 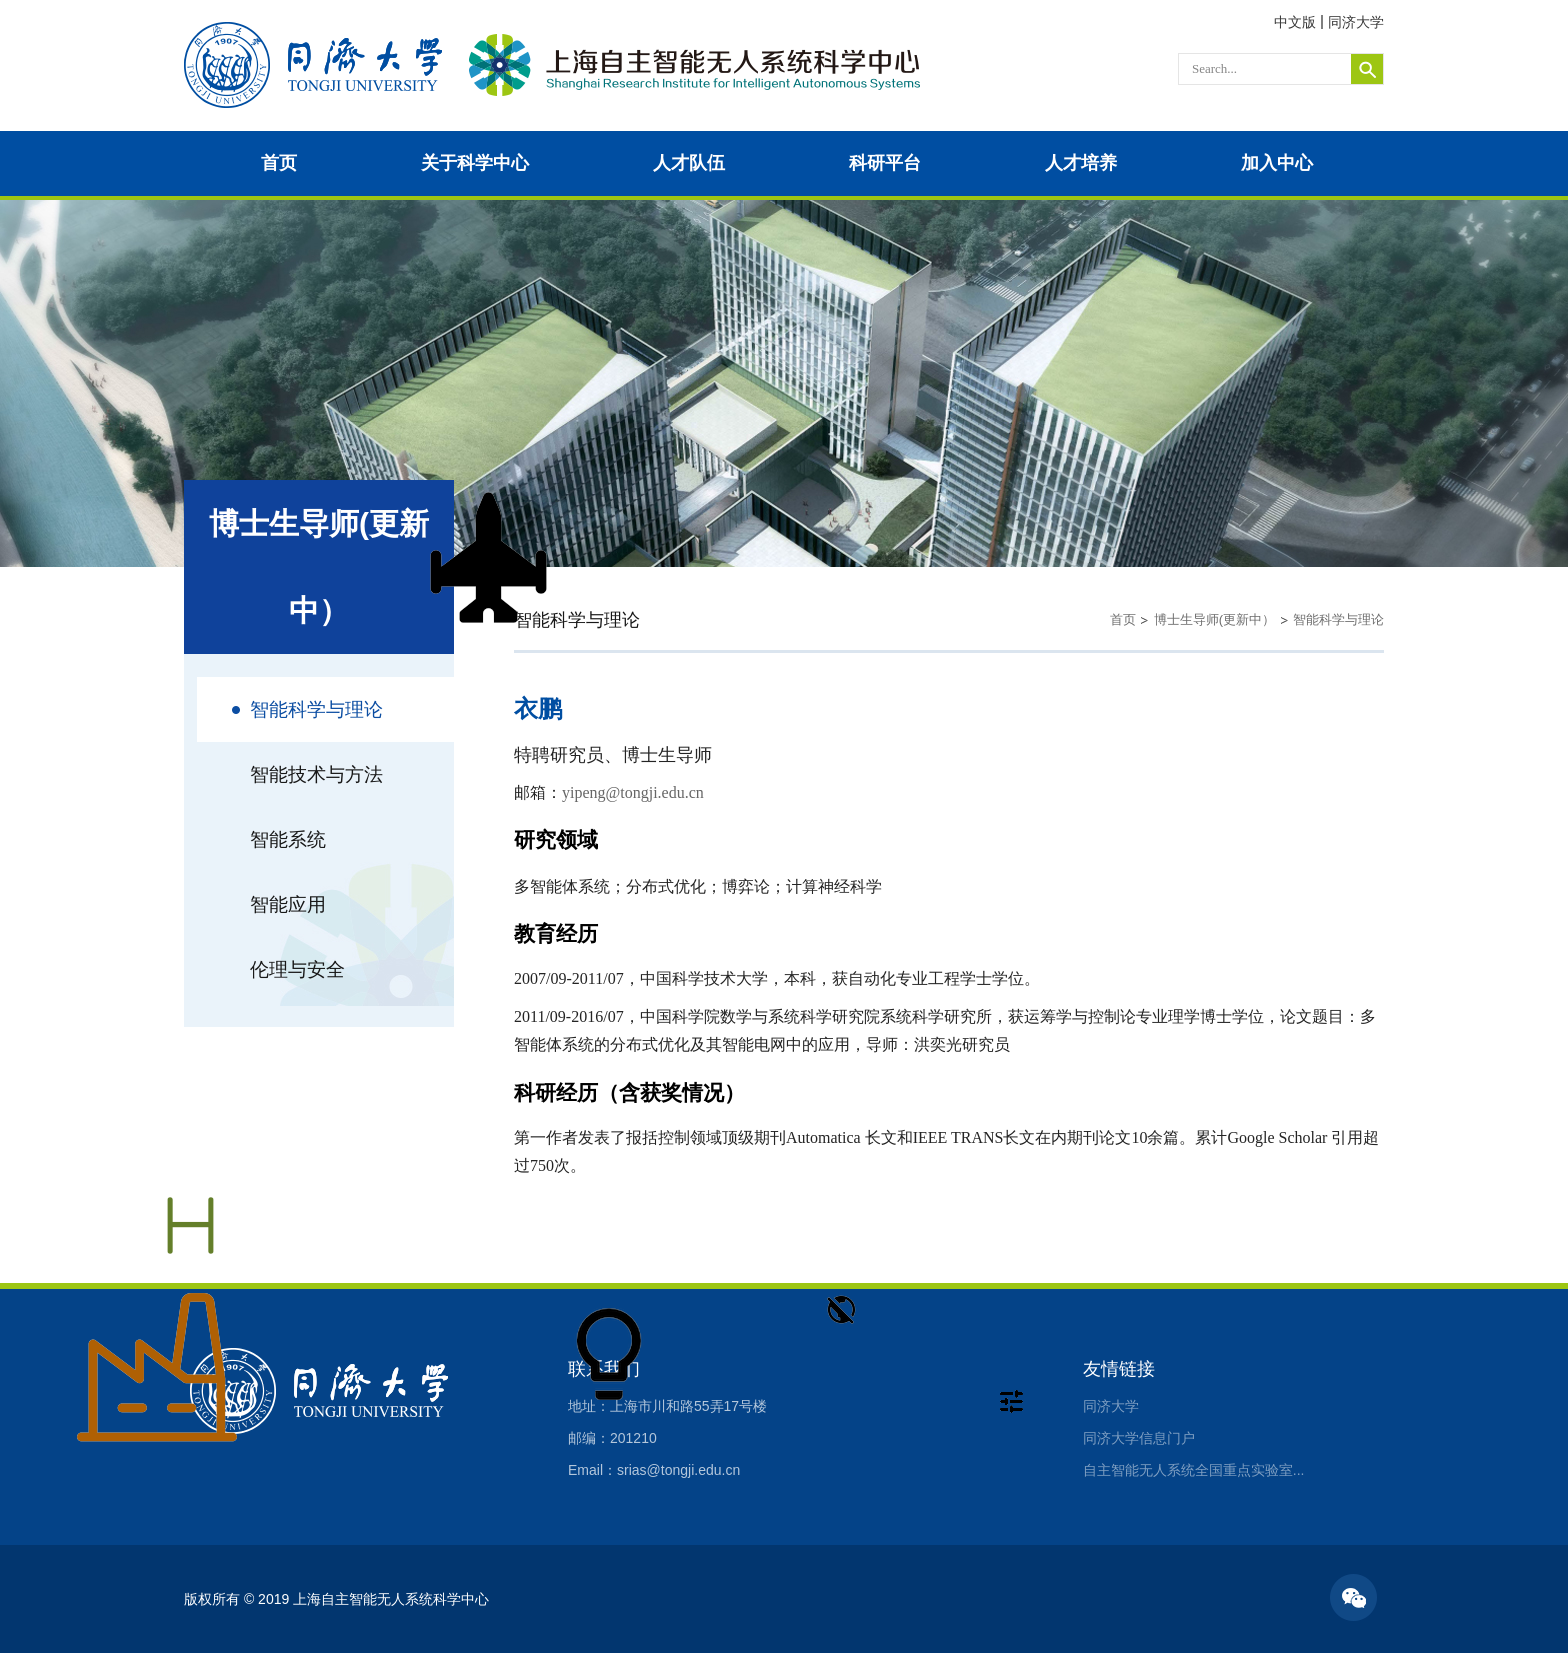 What do you see at coordinates (609, 1354) in the screenshot?
I see `view tips or suggestions` at bounding box center [609, 1354].